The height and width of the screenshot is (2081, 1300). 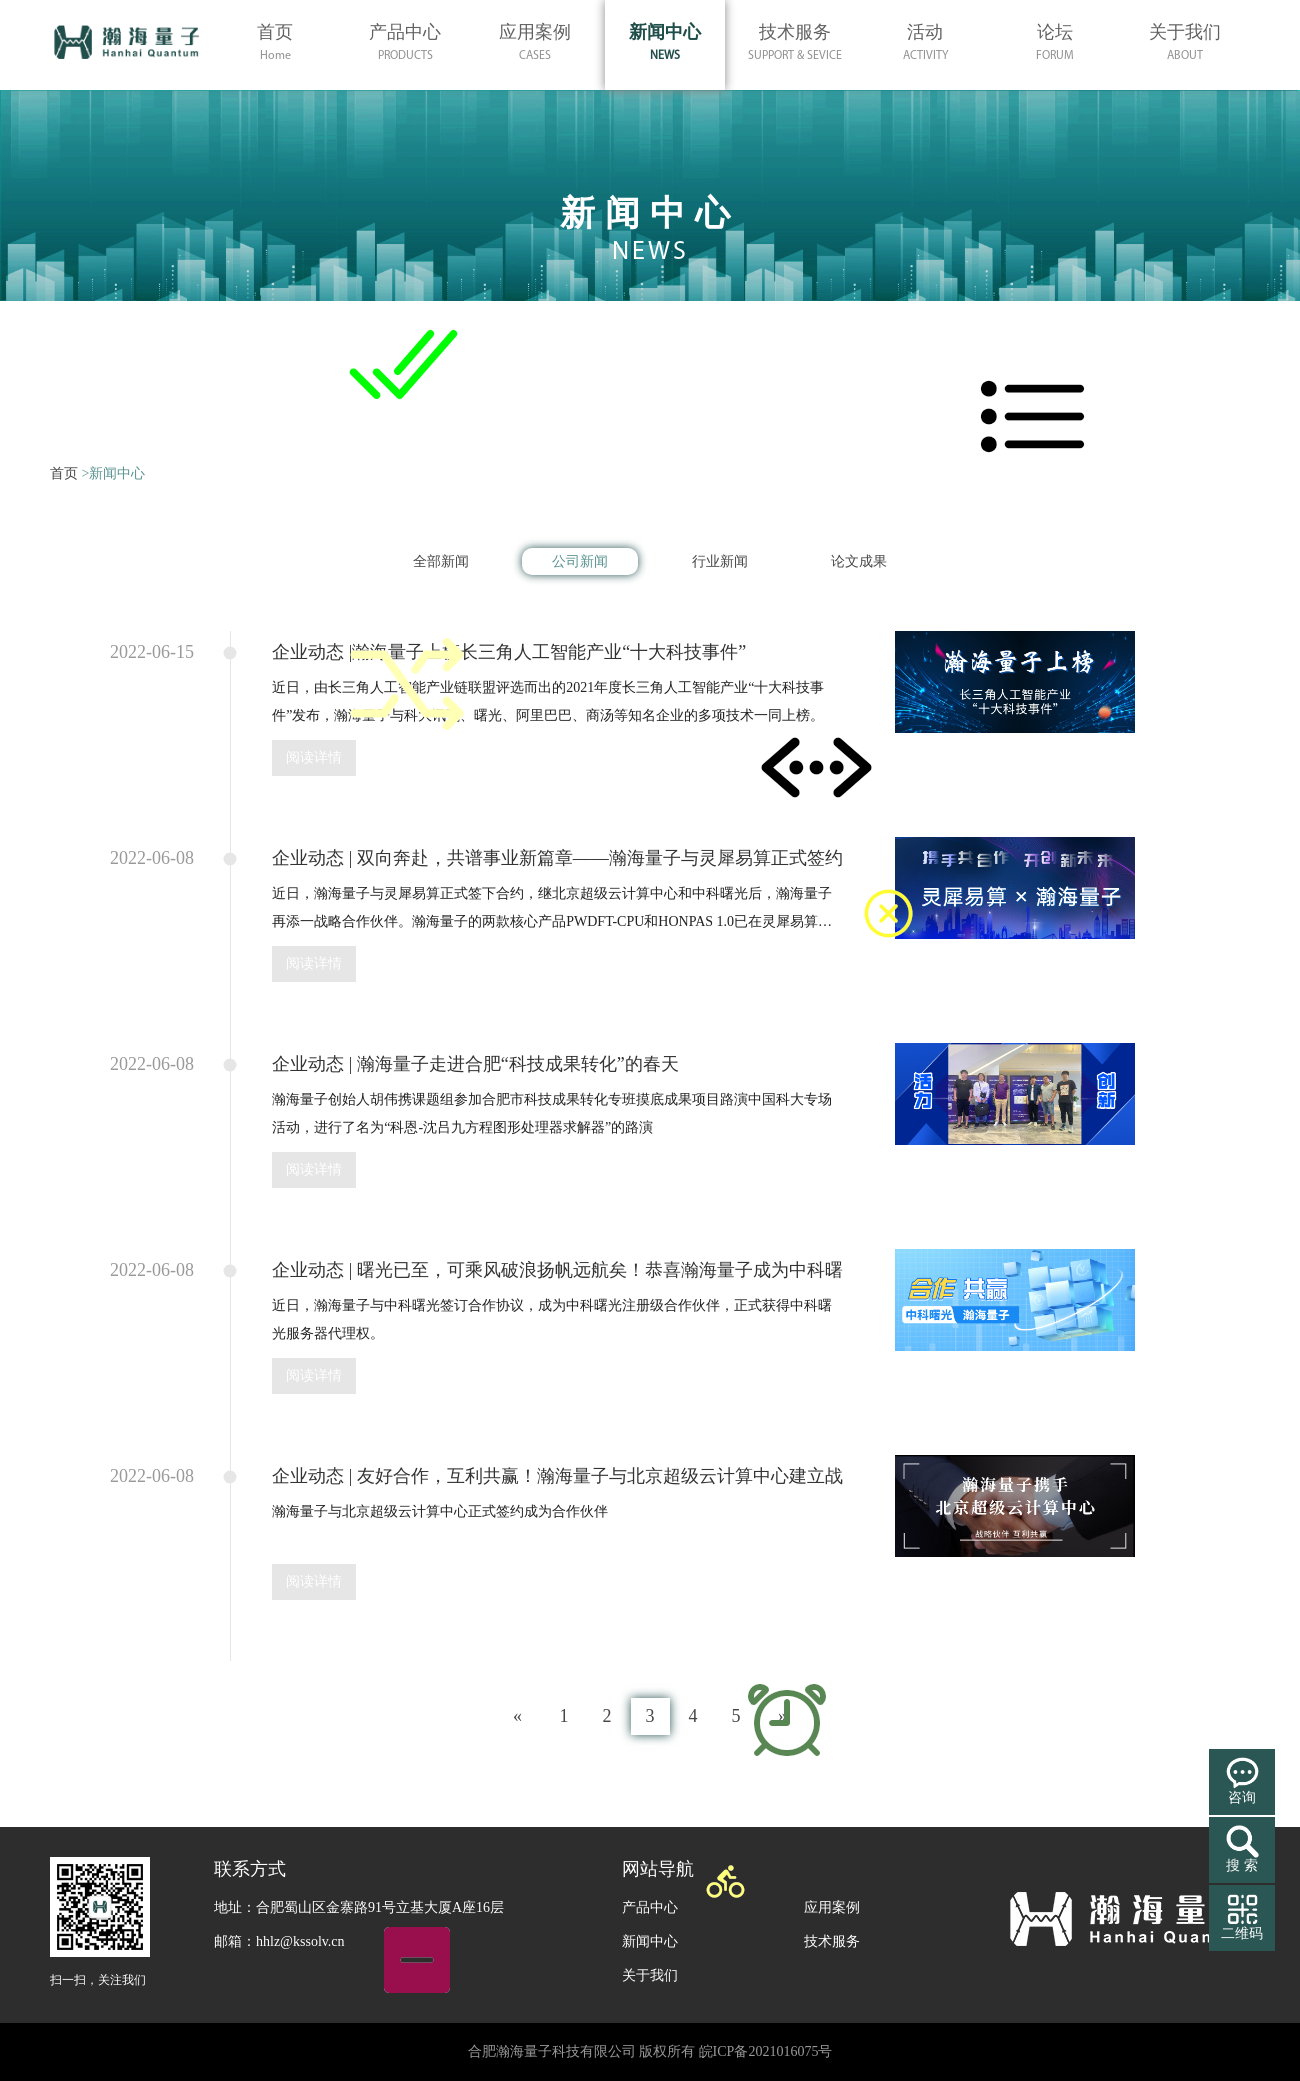 What do you see at coordinates (405, 684) in the screenshot?
I see `shuffle or randomize playback order` at bounding box center [405, 684].